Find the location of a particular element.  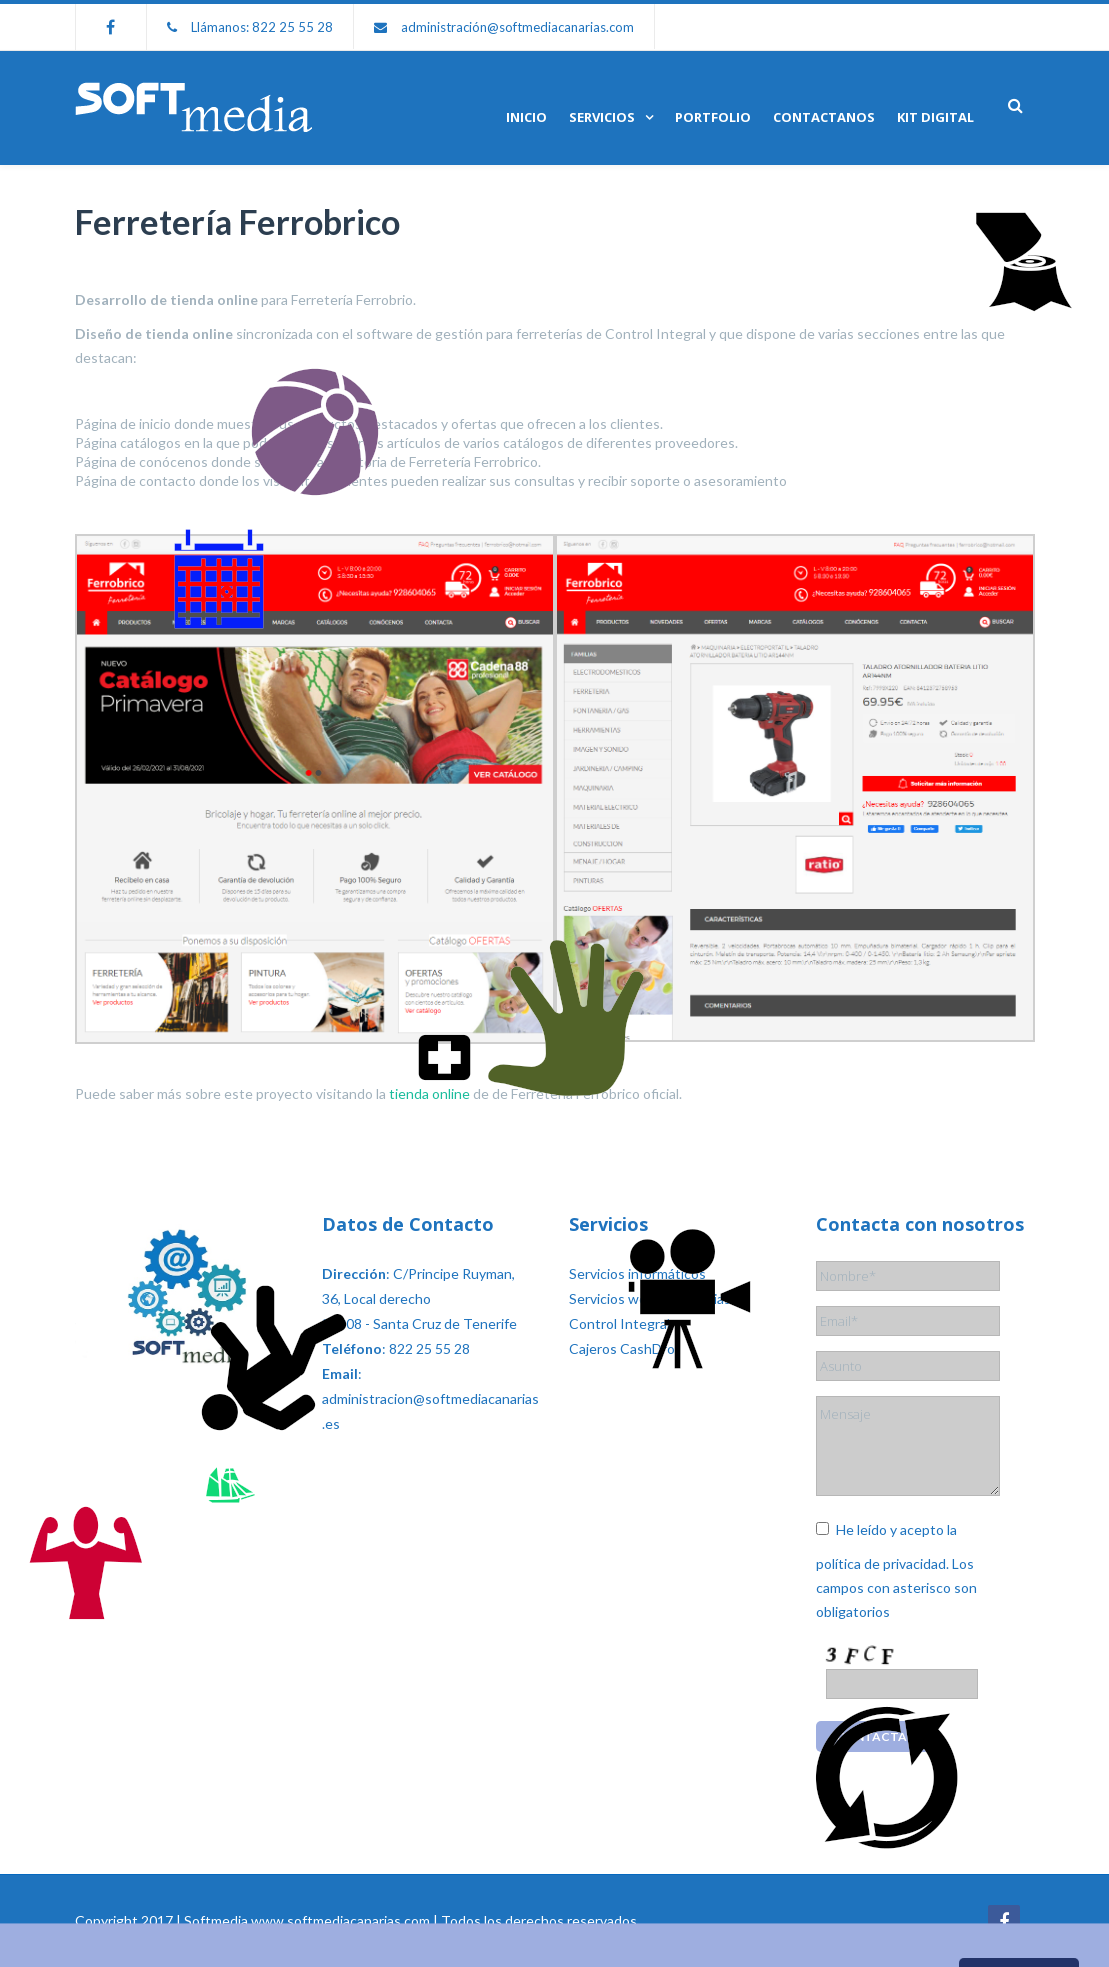

logging or deforestation activity indicator is located at coordinates (1024, 262).